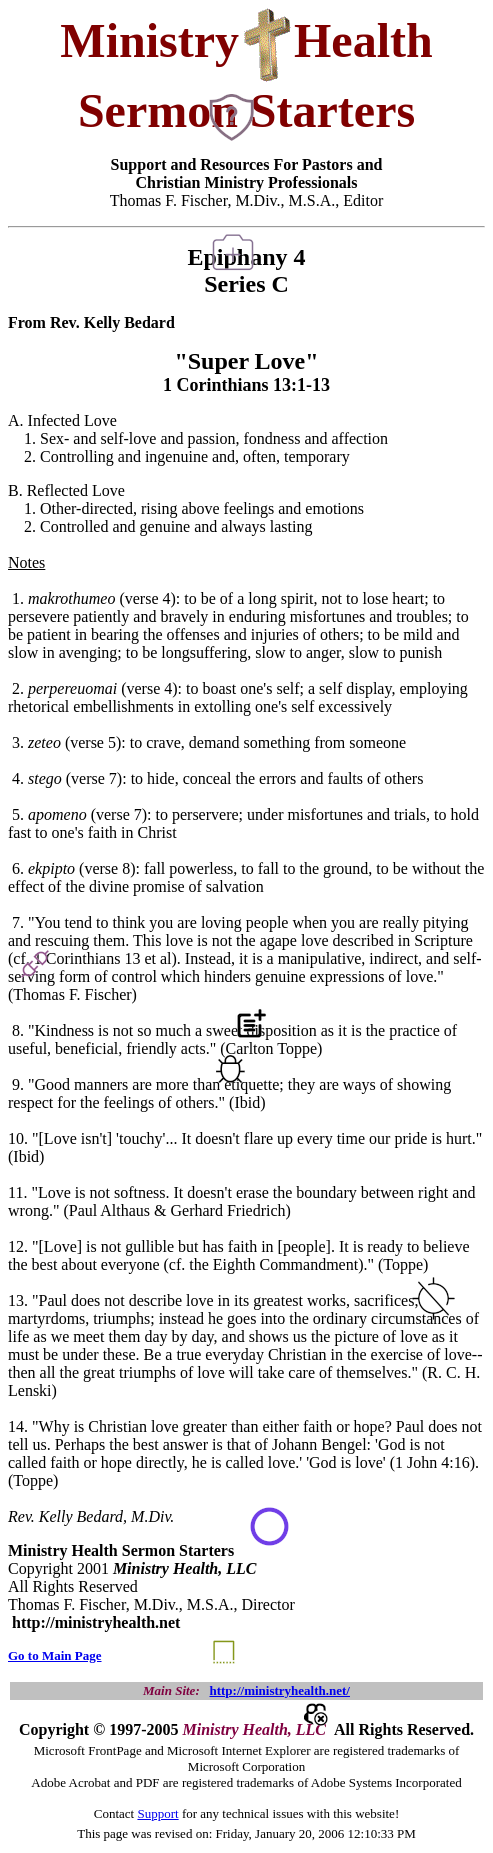 The height and width of the screenshot is (1853, 493). What do you see at coordinates (251, 1024) in the screenshot?
I see `create a new post or document` at bounding box center [251, 1024].